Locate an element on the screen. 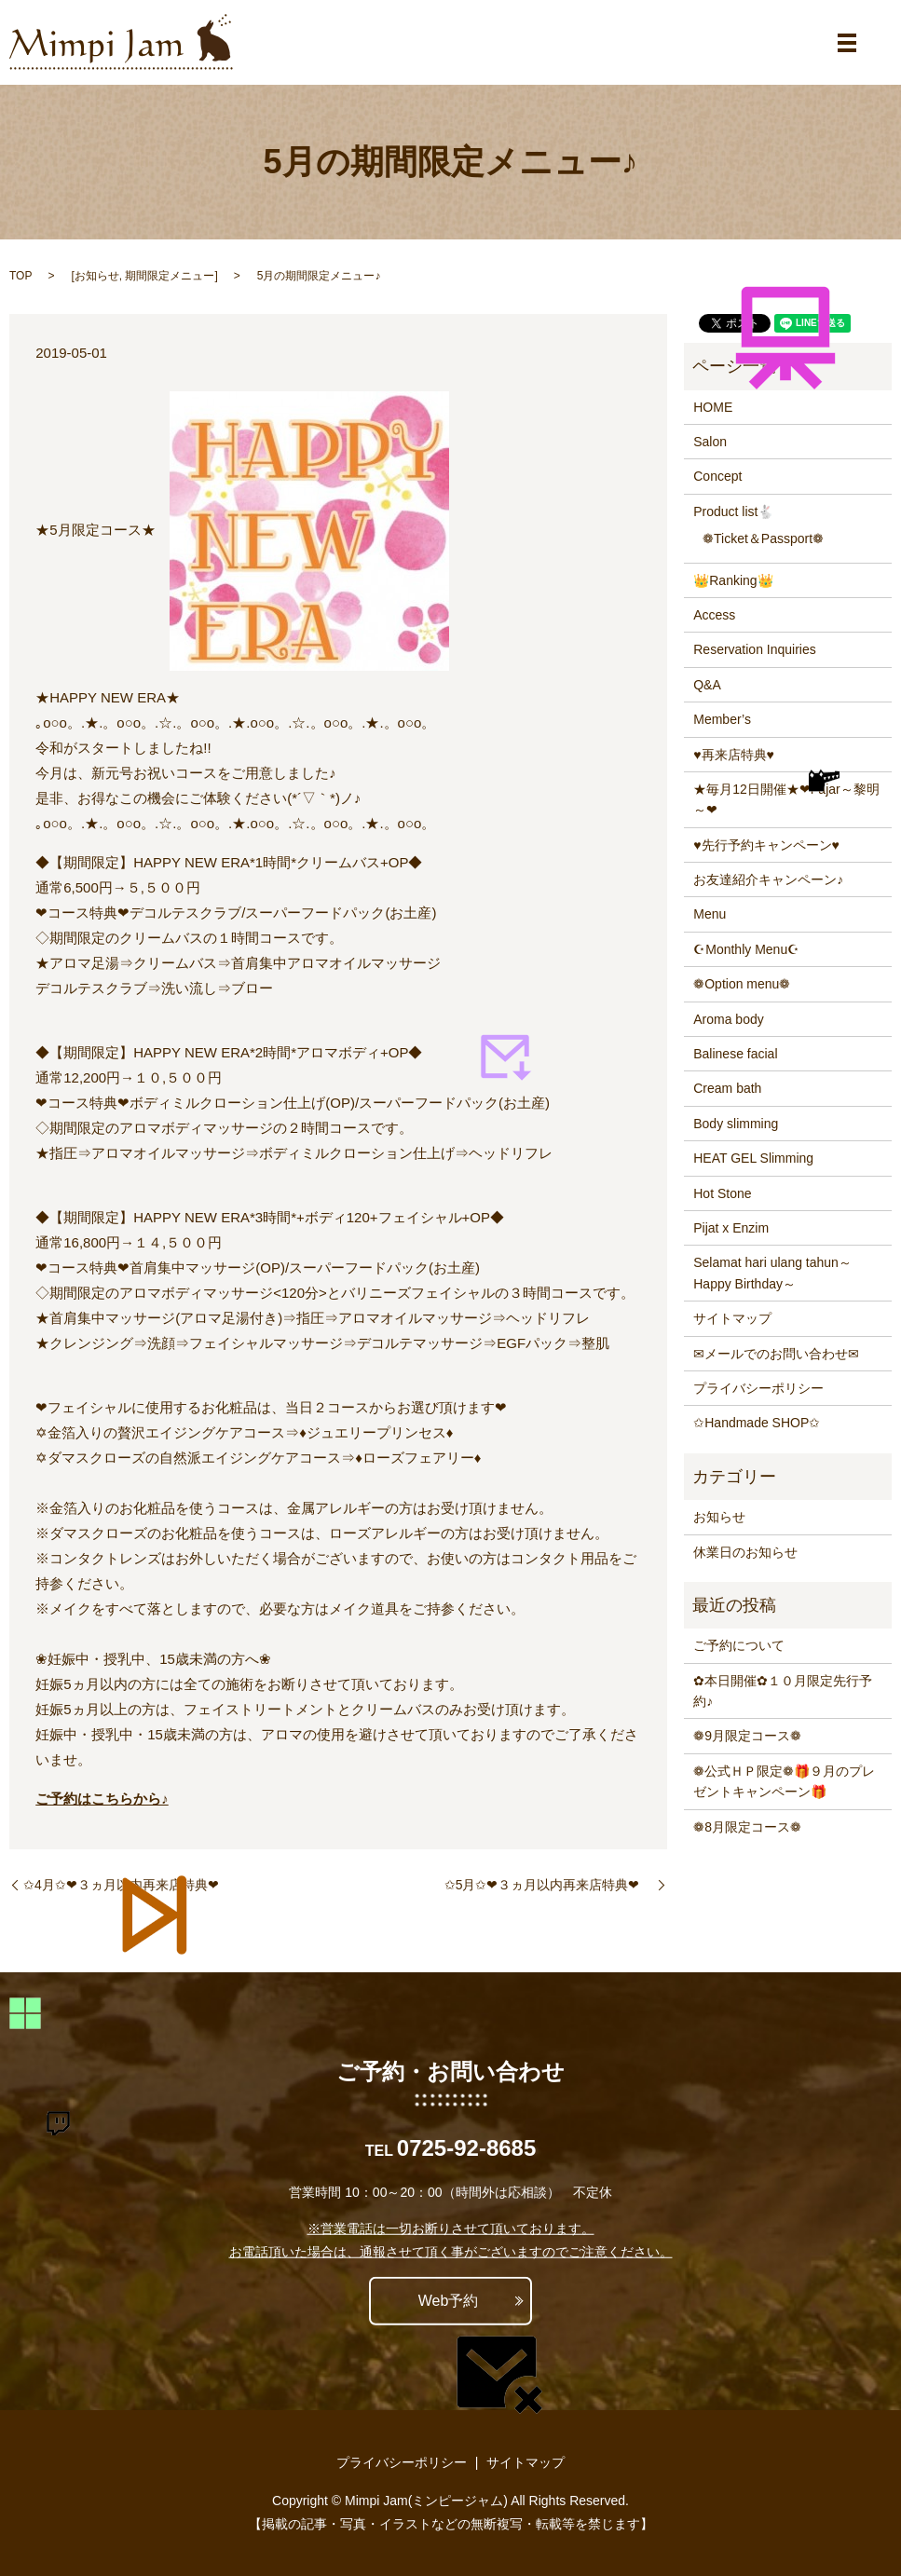  sign in with microsoft account is located at coordinates (25, 2013).